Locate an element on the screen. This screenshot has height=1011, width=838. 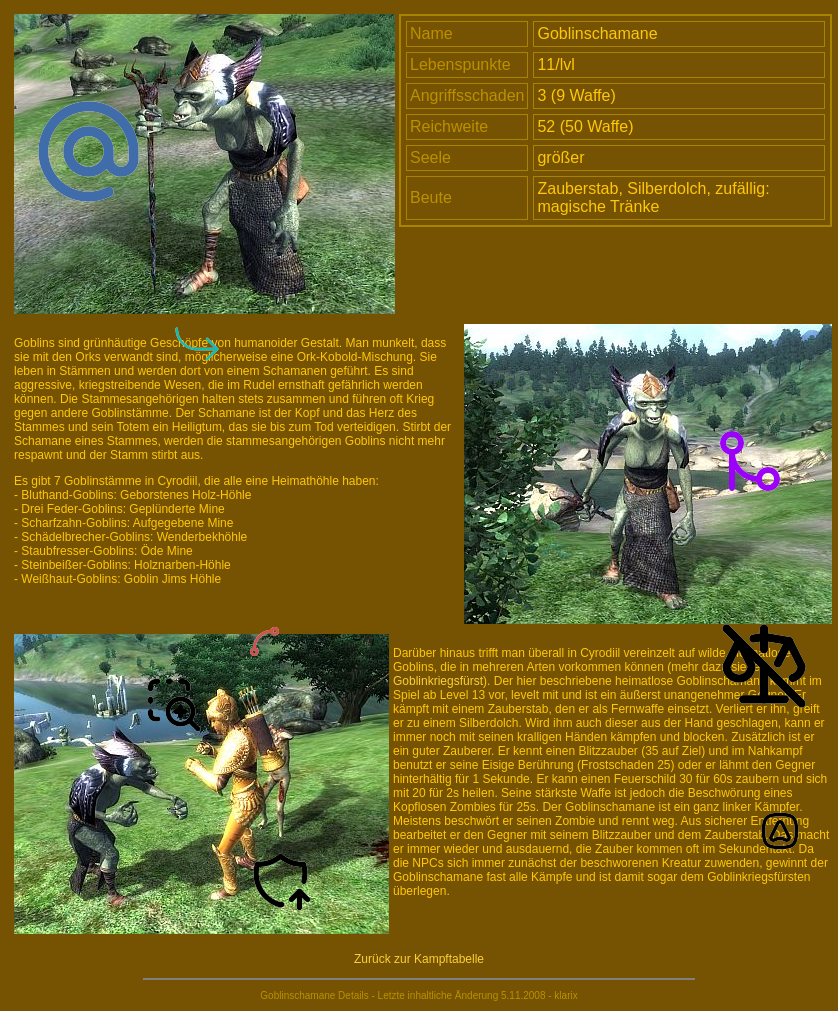
AdonisJS framework logo is located at coordinates (780, 831).